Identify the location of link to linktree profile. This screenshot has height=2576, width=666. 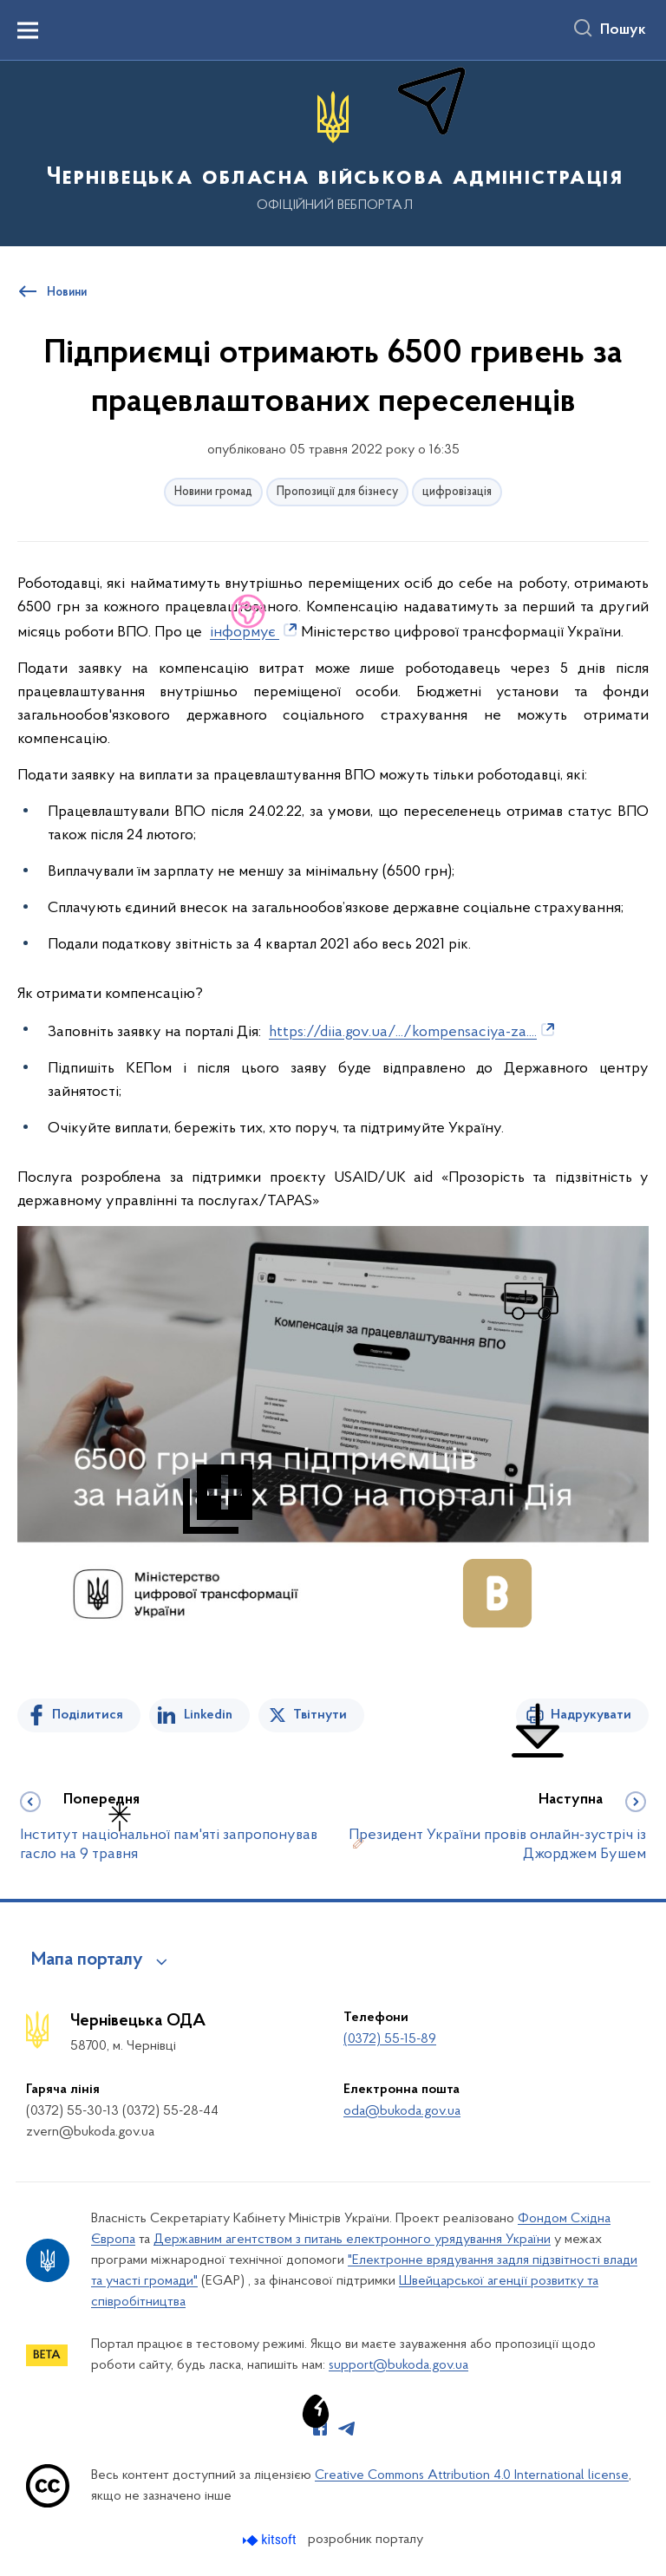
(120, 1817).